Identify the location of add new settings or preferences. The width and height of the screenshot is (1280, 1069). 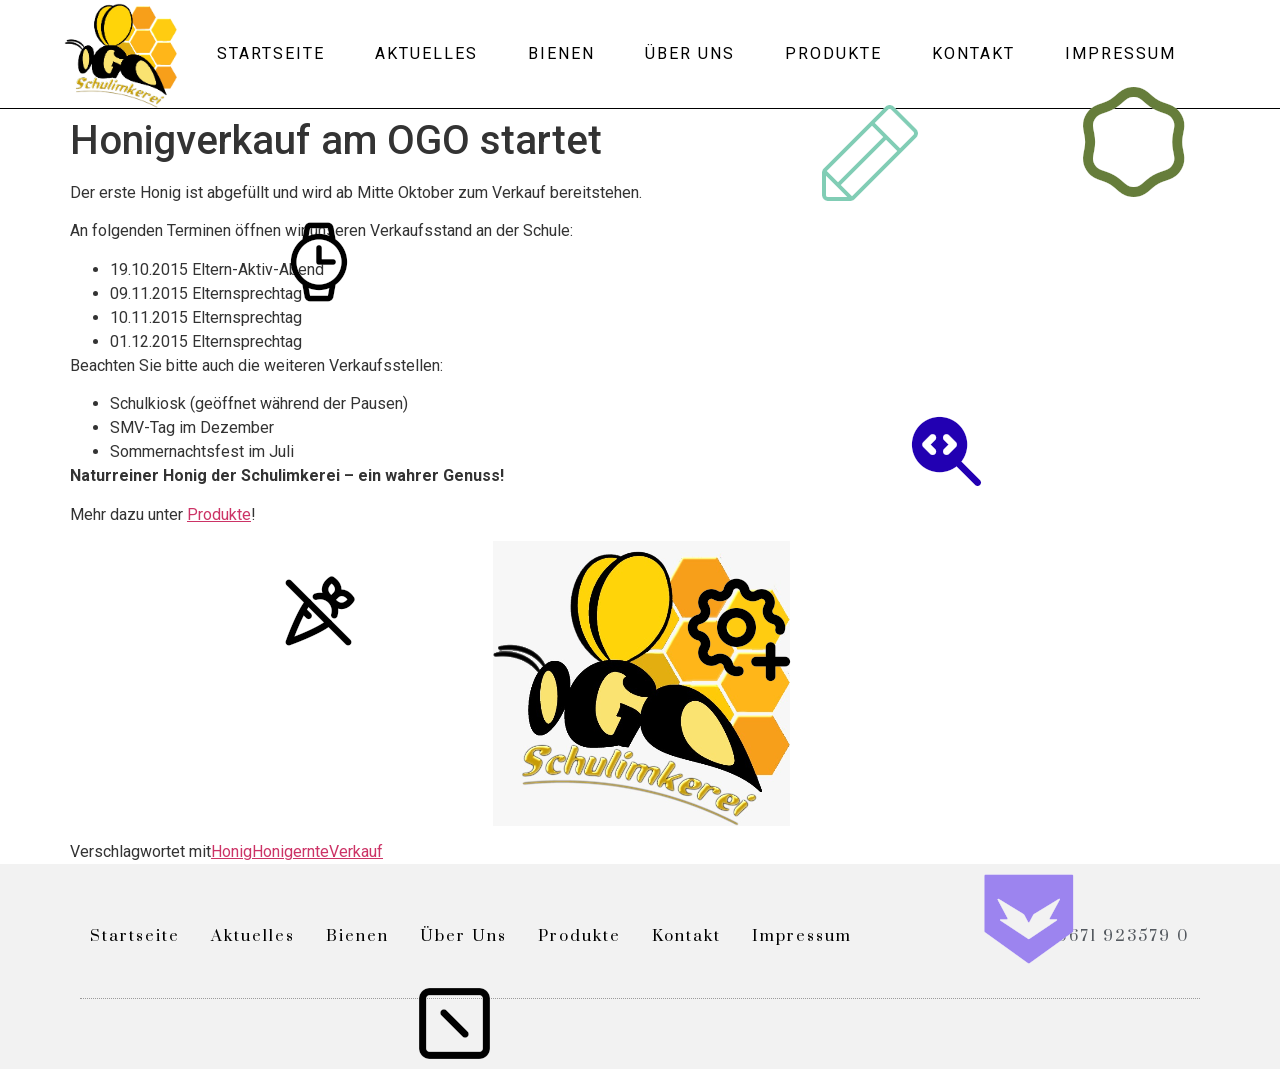
(736, 627).